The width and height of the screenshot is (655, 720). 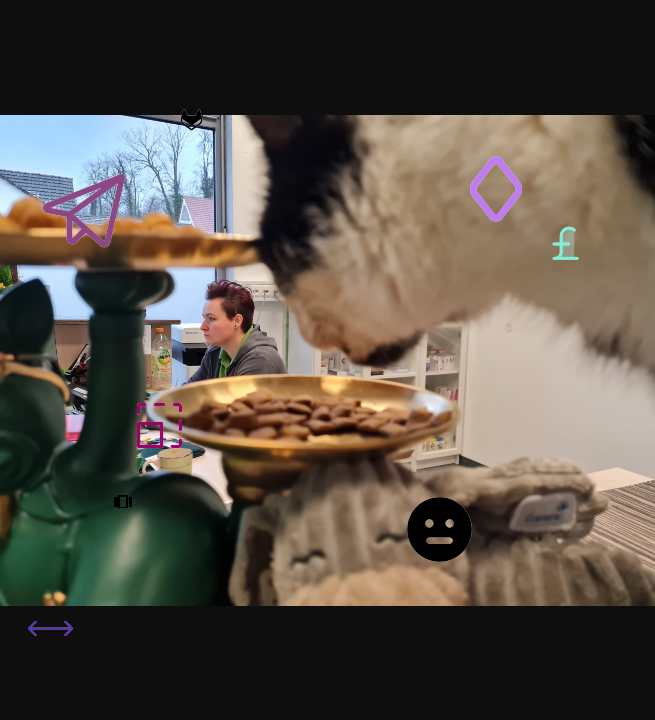 What do you see at coordinates (191, 119) in the screenshot?
I see `open GitLab repository` at bounding box center [191, 119].